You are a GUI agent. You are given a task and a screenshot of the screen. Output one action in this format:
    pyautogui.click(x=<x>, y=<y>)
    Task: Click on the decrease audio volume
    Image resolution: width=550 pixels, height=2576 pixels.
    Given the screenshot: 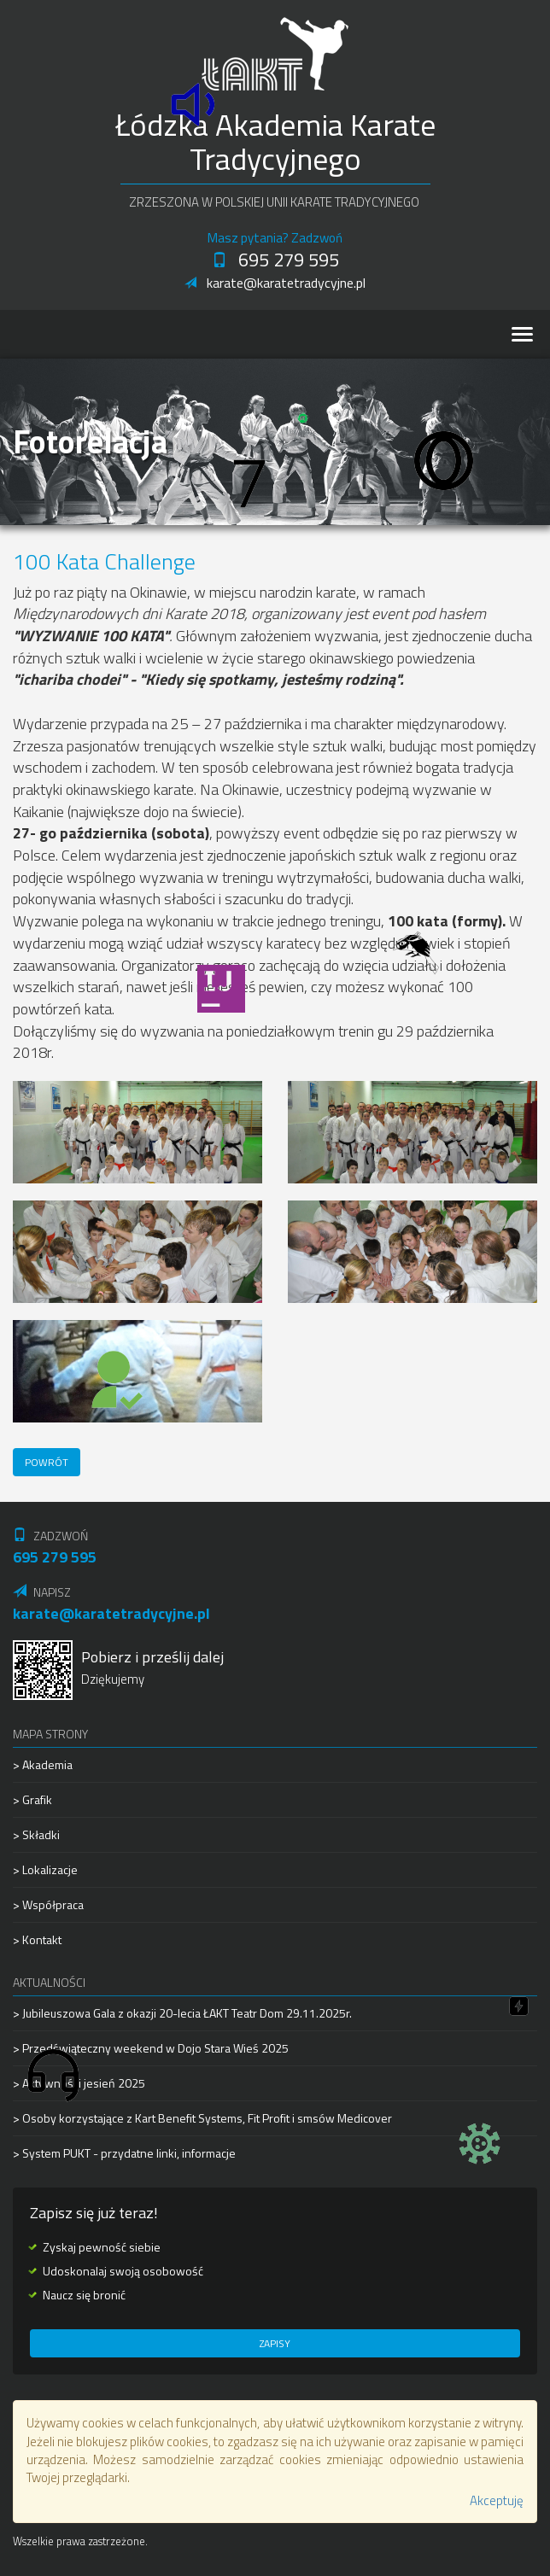 What is the action you would take?
    pyautogui.click(x=191, y=104)
    